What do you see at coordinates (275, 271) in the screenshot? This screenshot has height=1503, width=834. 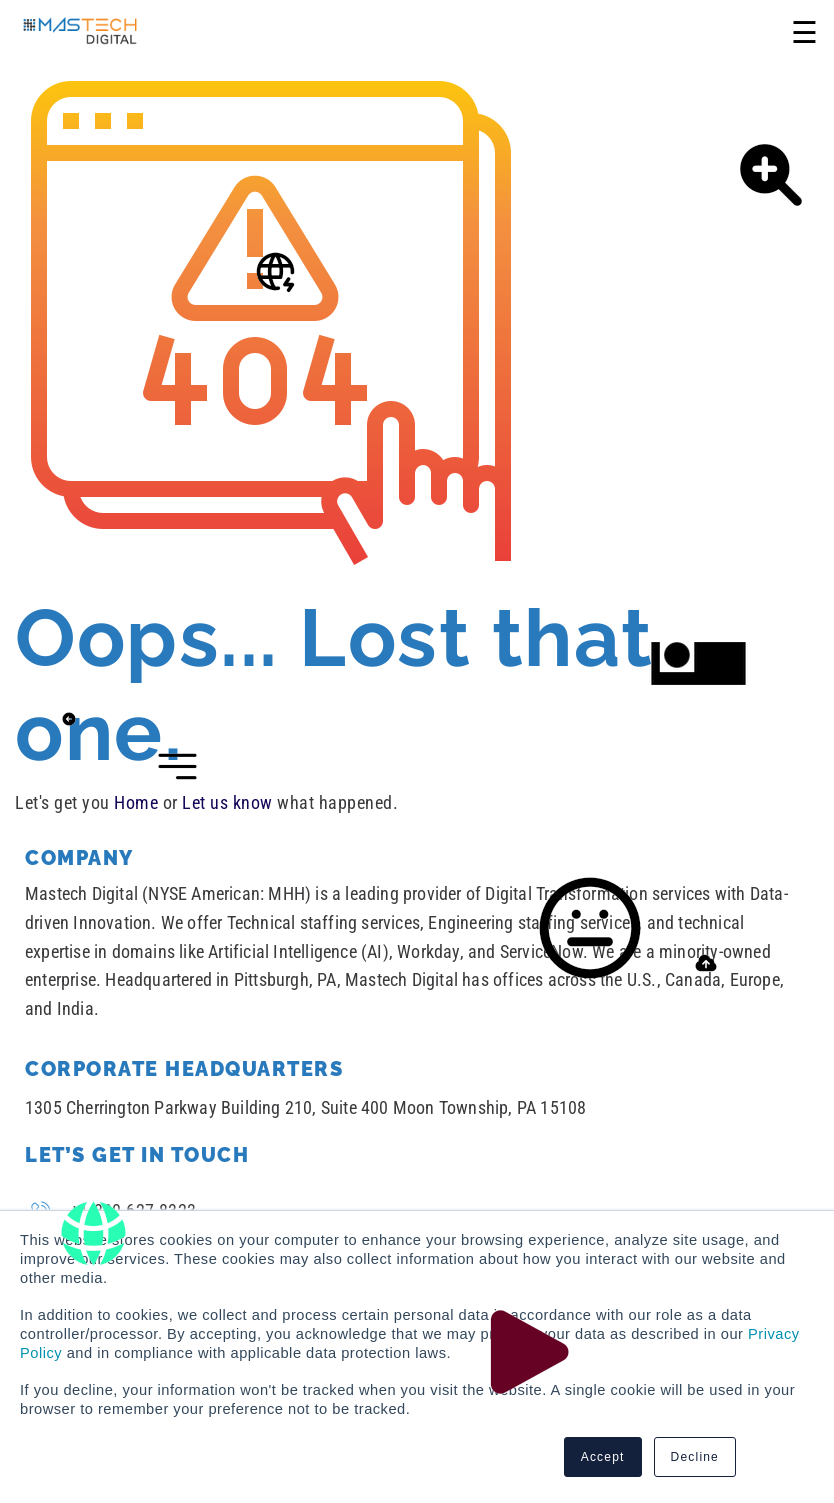 I see `quick access to global network settings` at bounding box center [275, 271].